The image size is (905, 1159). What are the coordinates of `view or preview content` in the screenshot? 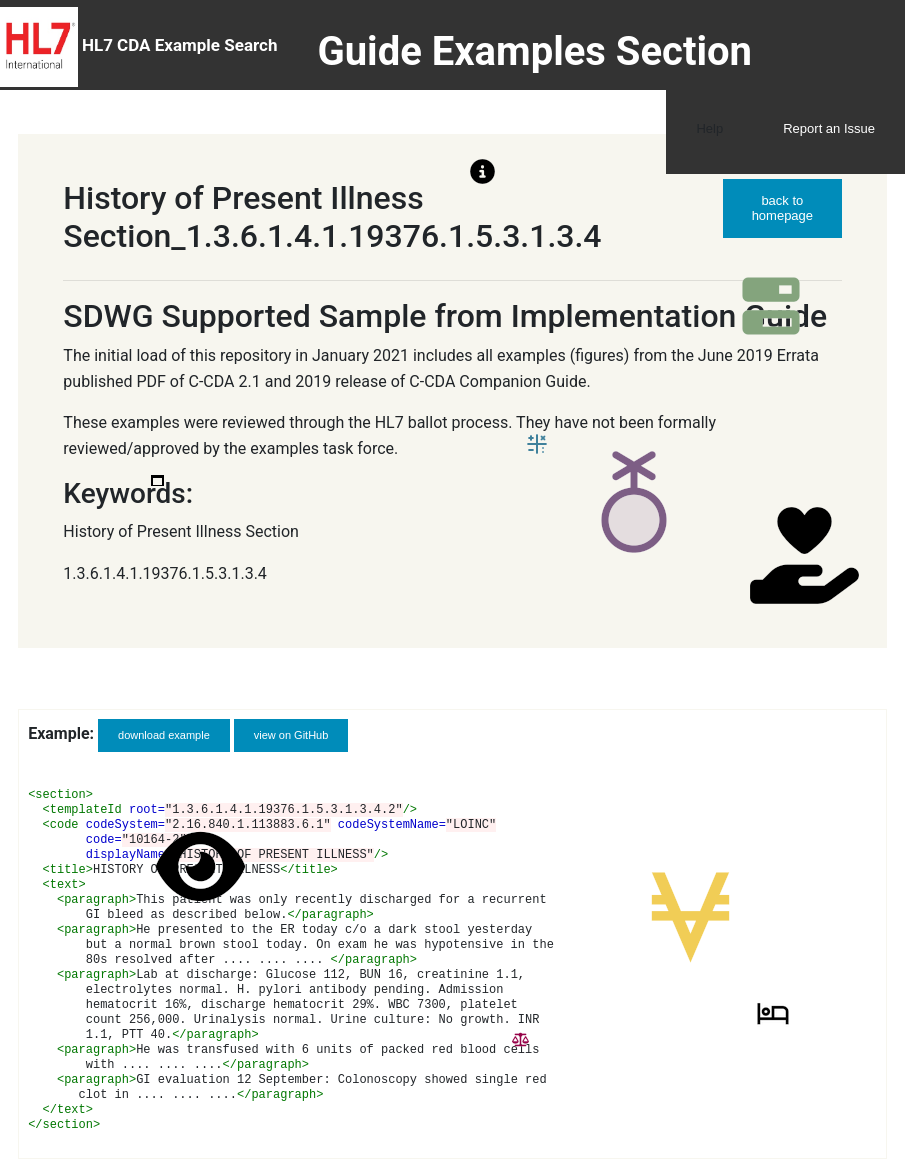 It's located at (200, 866).